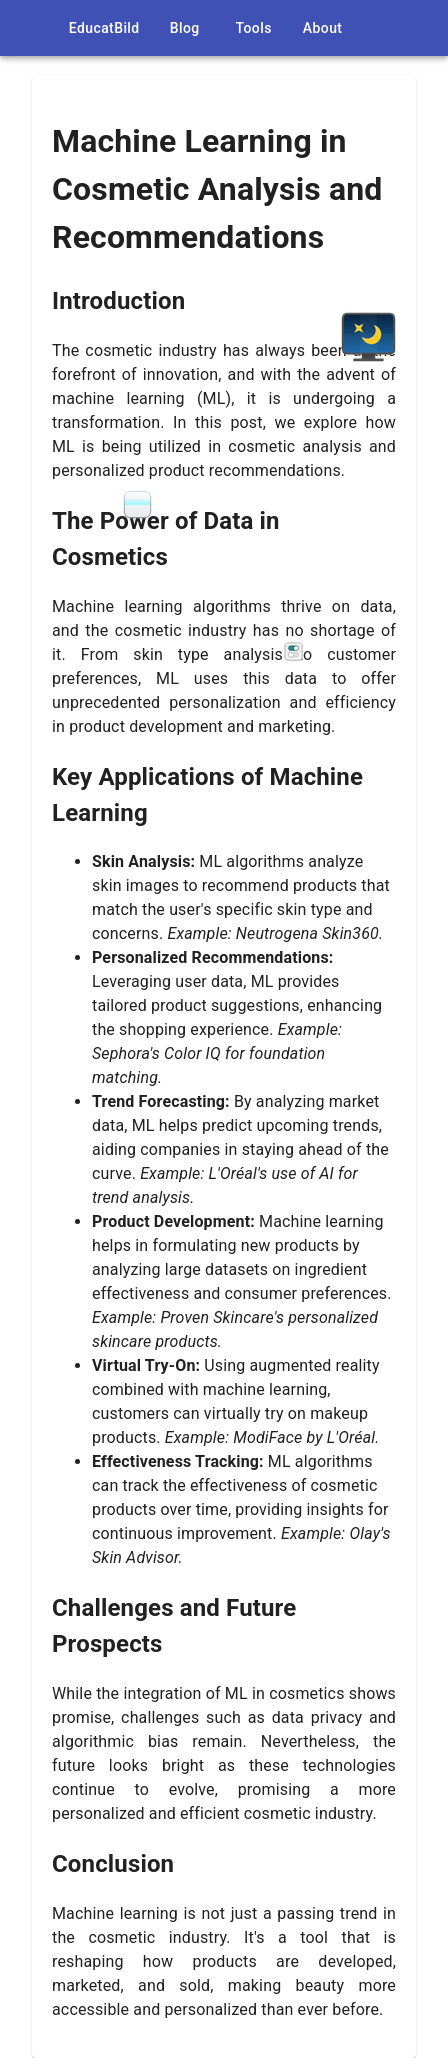  I want to click on open gnome tweaks settings, so click(293, 651).